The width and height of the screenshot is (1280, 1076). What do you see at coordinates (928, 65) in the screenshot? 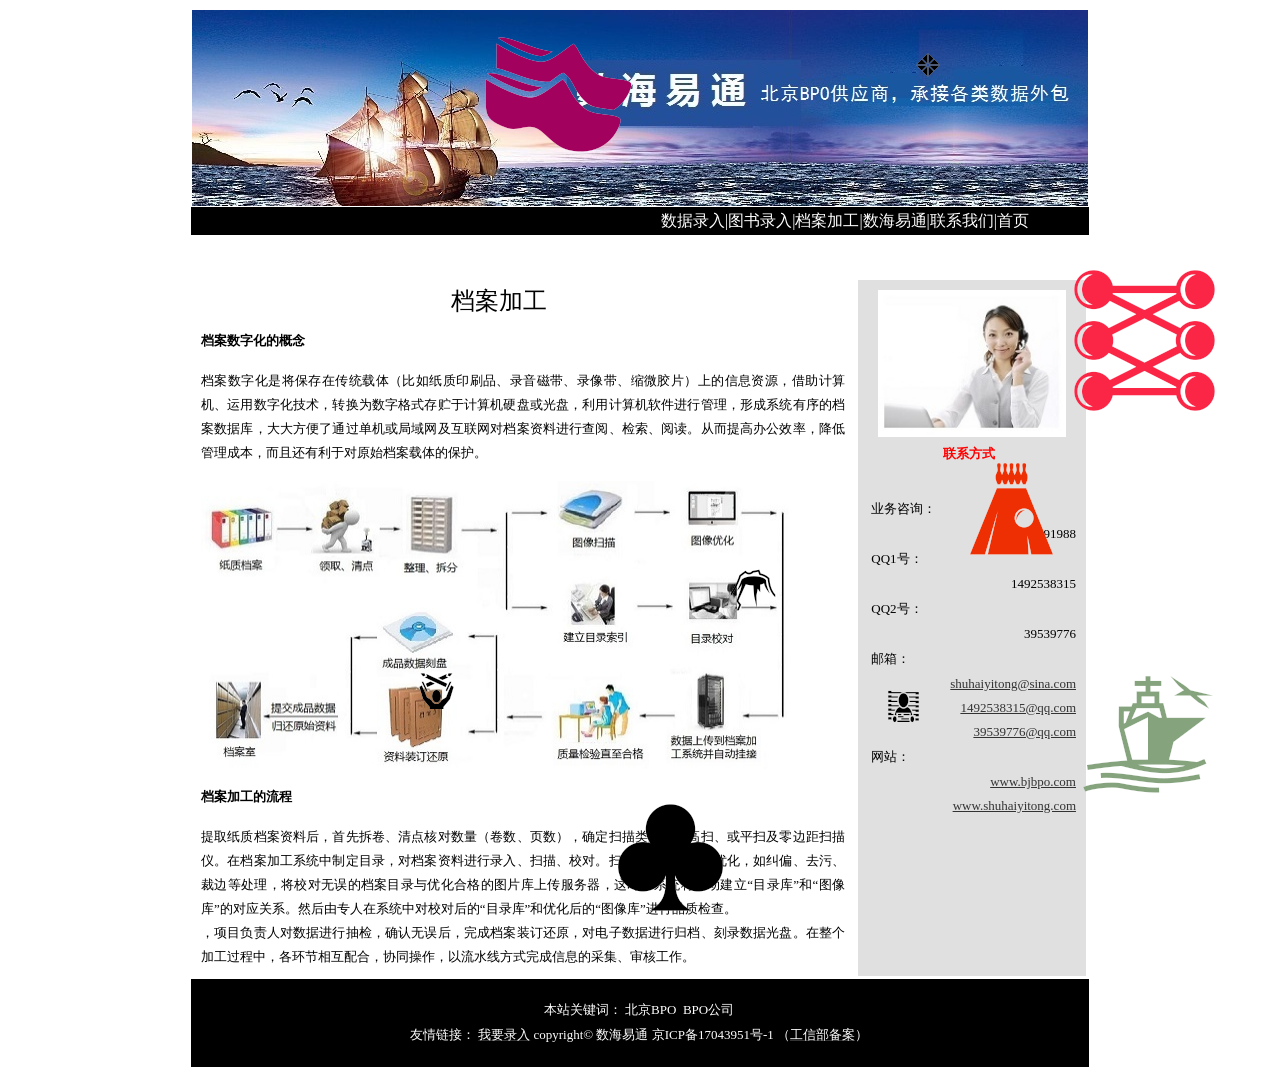
I see `toggle grid or quadrant view` at bounding box center [928, 65].